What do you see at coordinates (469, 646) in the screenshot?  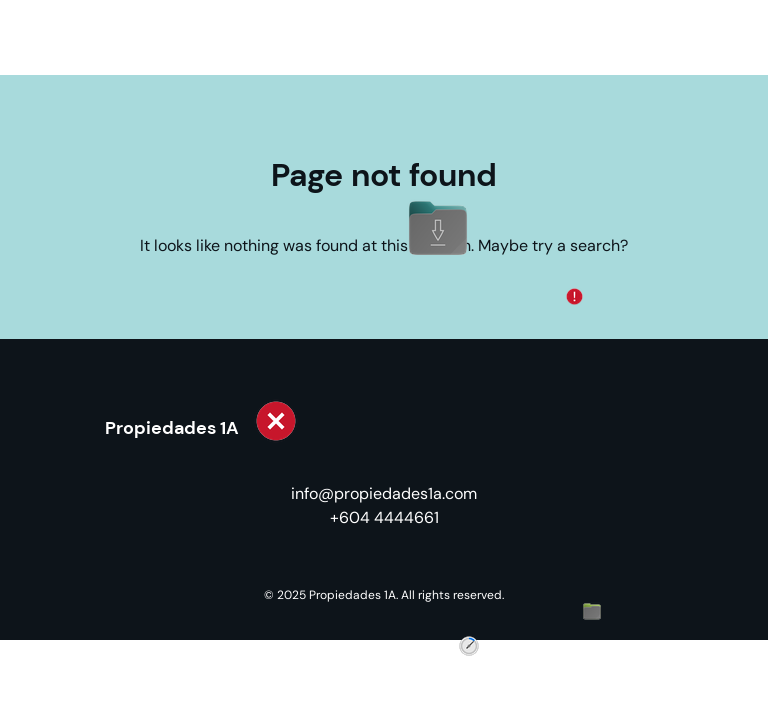 I see `open sysprof system profiler` at bounding box center [469, 646].